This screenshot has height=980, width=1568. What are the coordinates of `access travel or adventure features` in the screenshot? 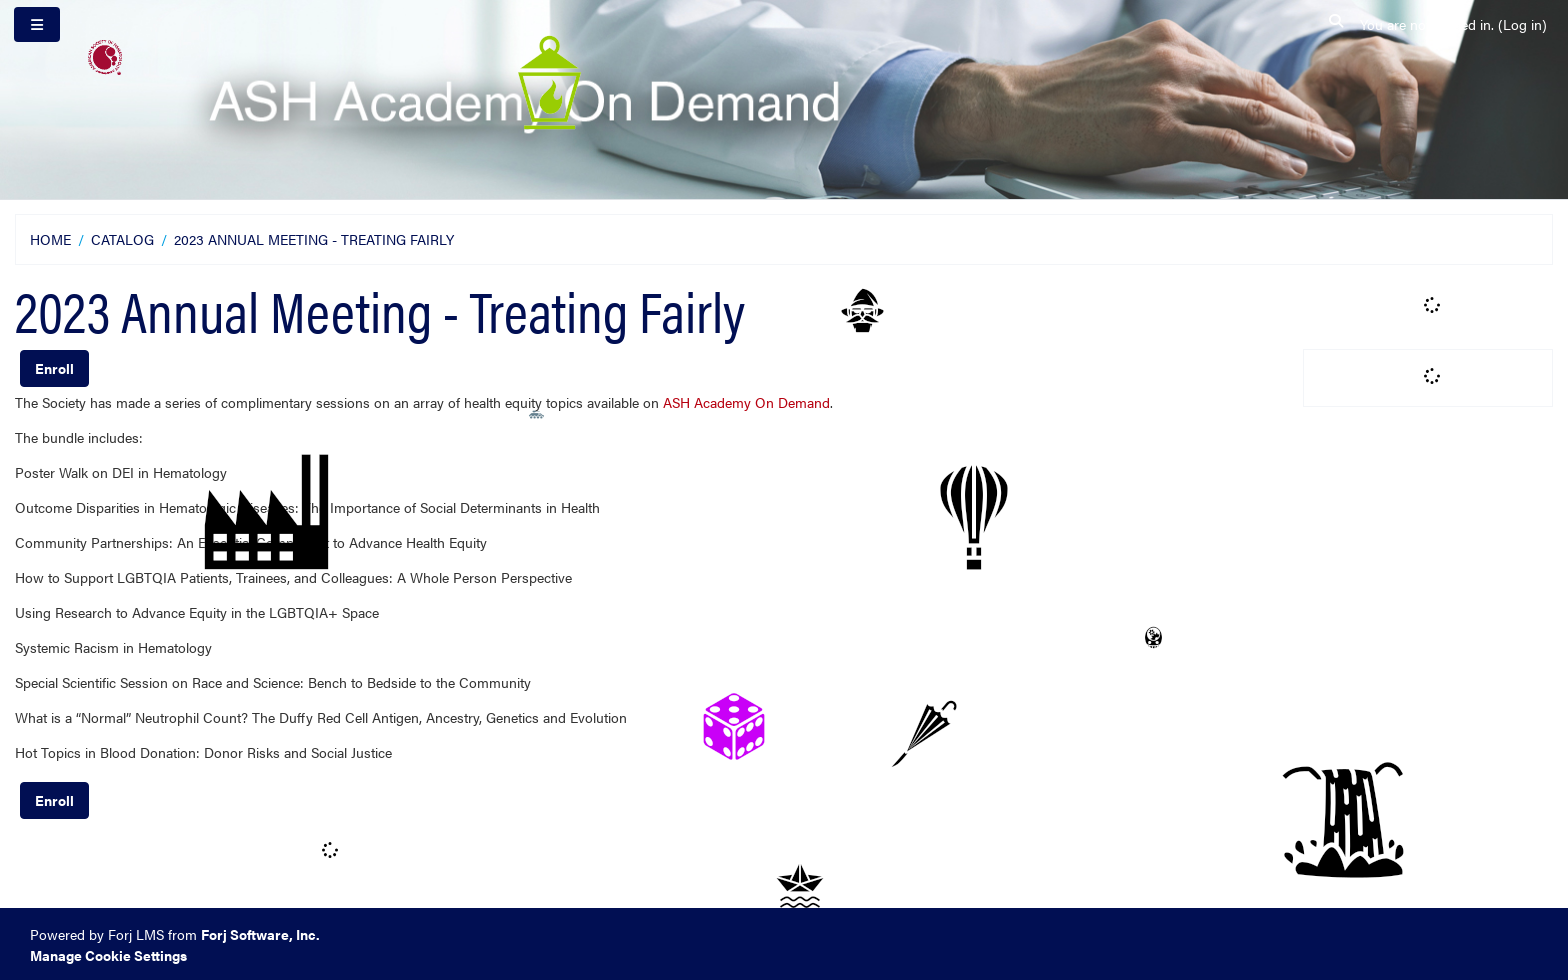 It's located at (974, 517).